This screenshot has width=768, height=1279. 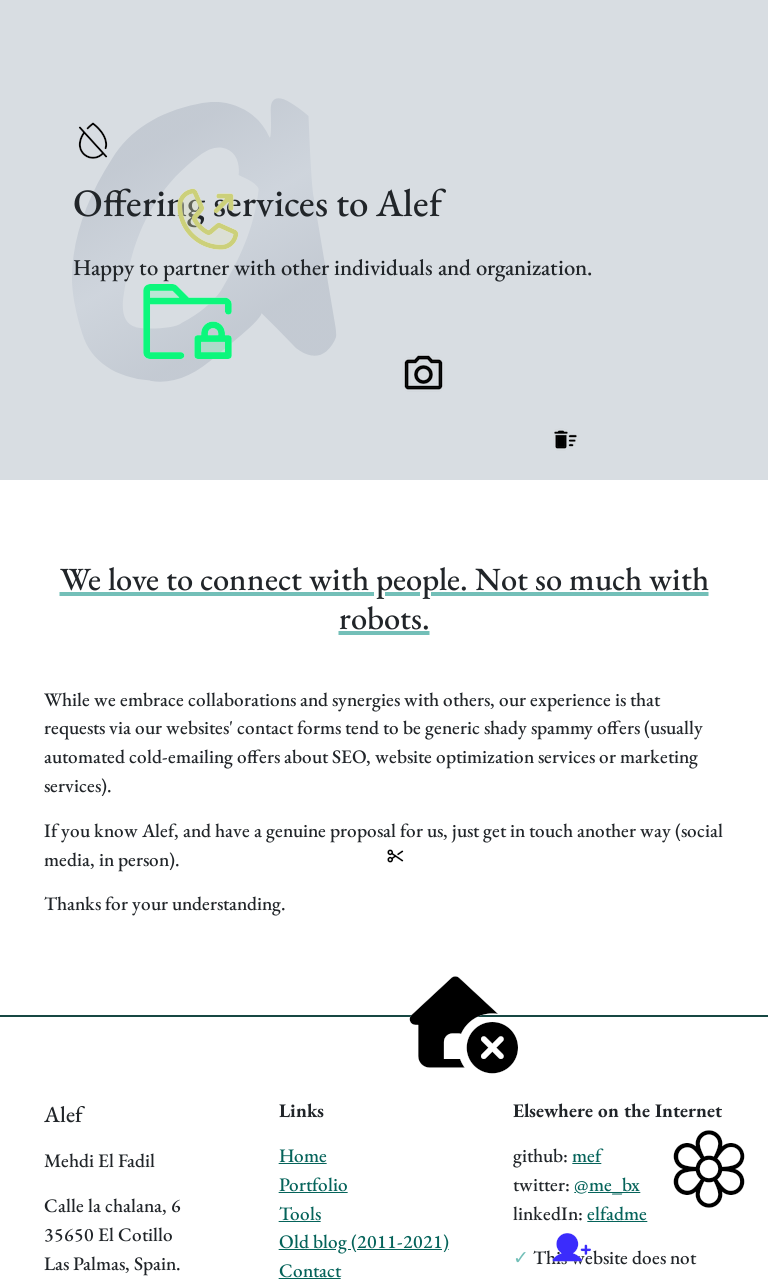 What do you see at coordinates (423, 374) in the screenshot?
I see `take a photo` at bounding box center [423, 374].